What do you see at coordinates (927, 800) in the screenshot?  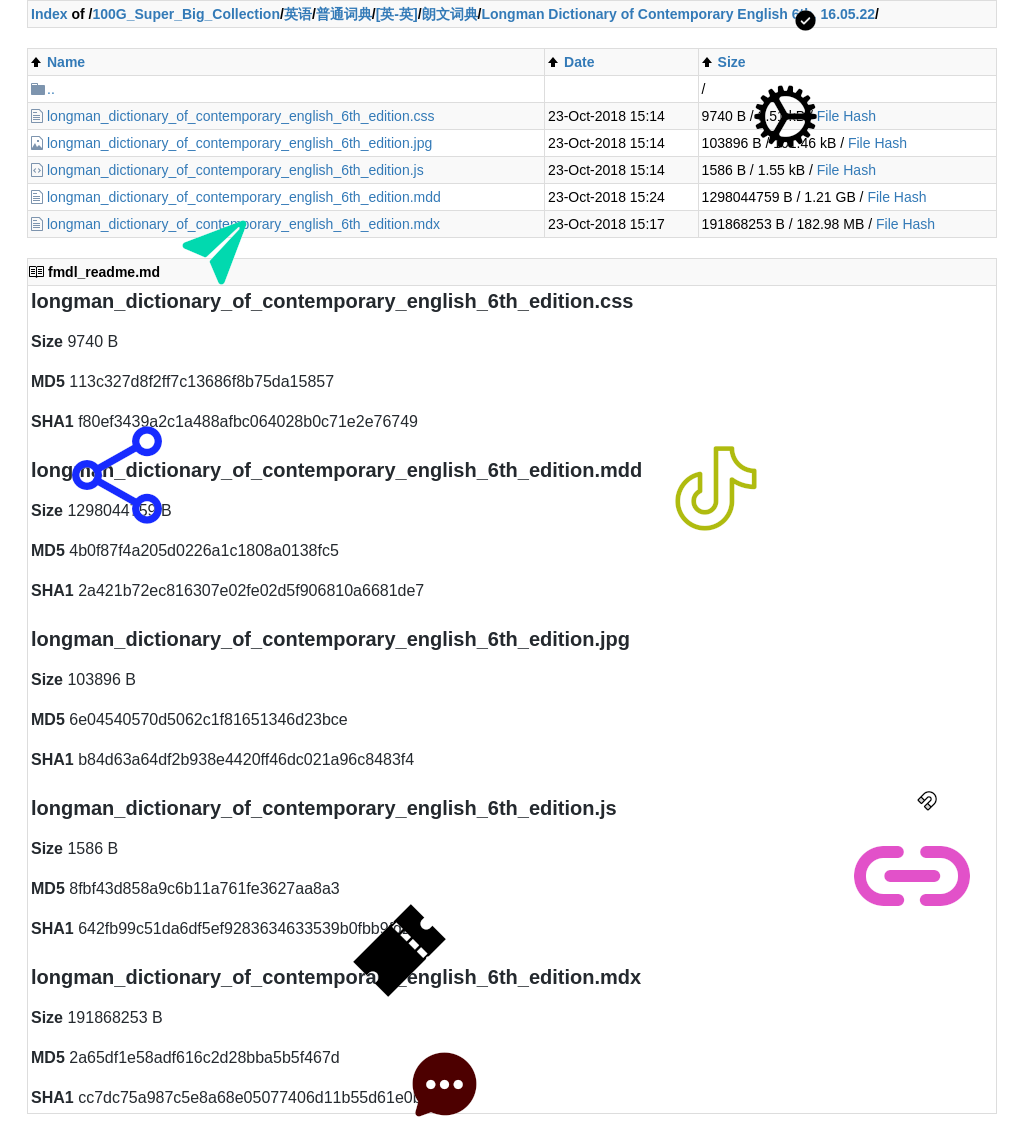 I see `attract or pin related items together` at bounding box center [927, 800].